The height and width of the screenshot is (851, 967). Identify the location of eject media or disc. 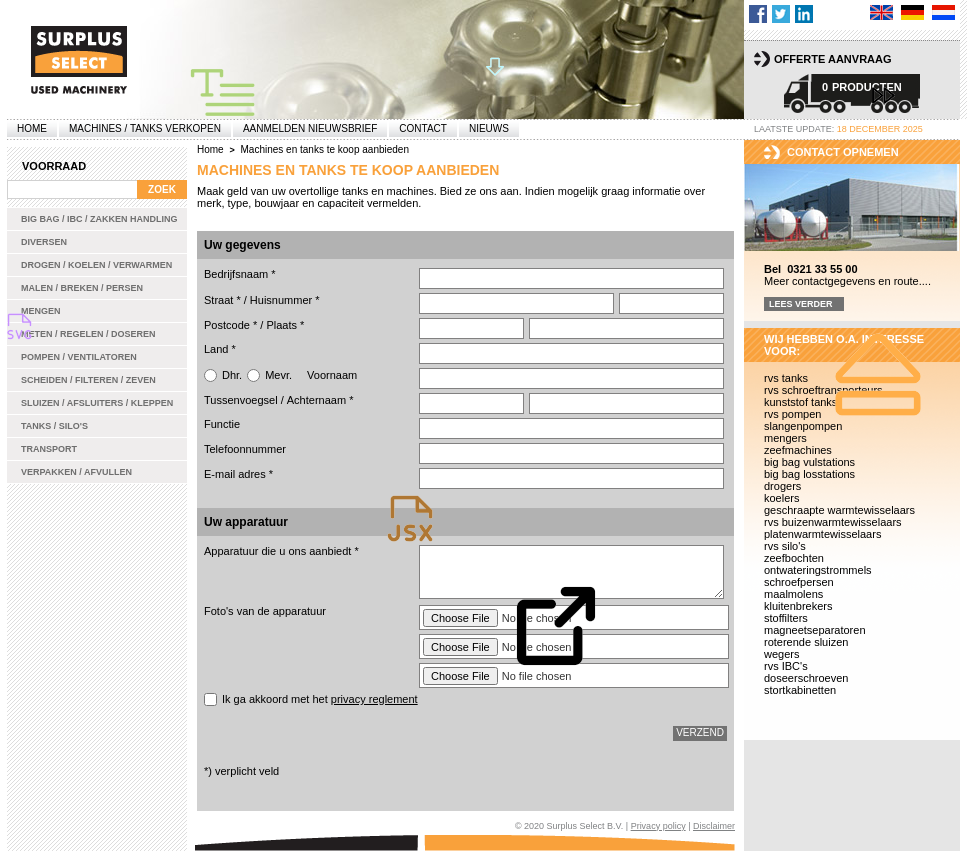
(878, 380).